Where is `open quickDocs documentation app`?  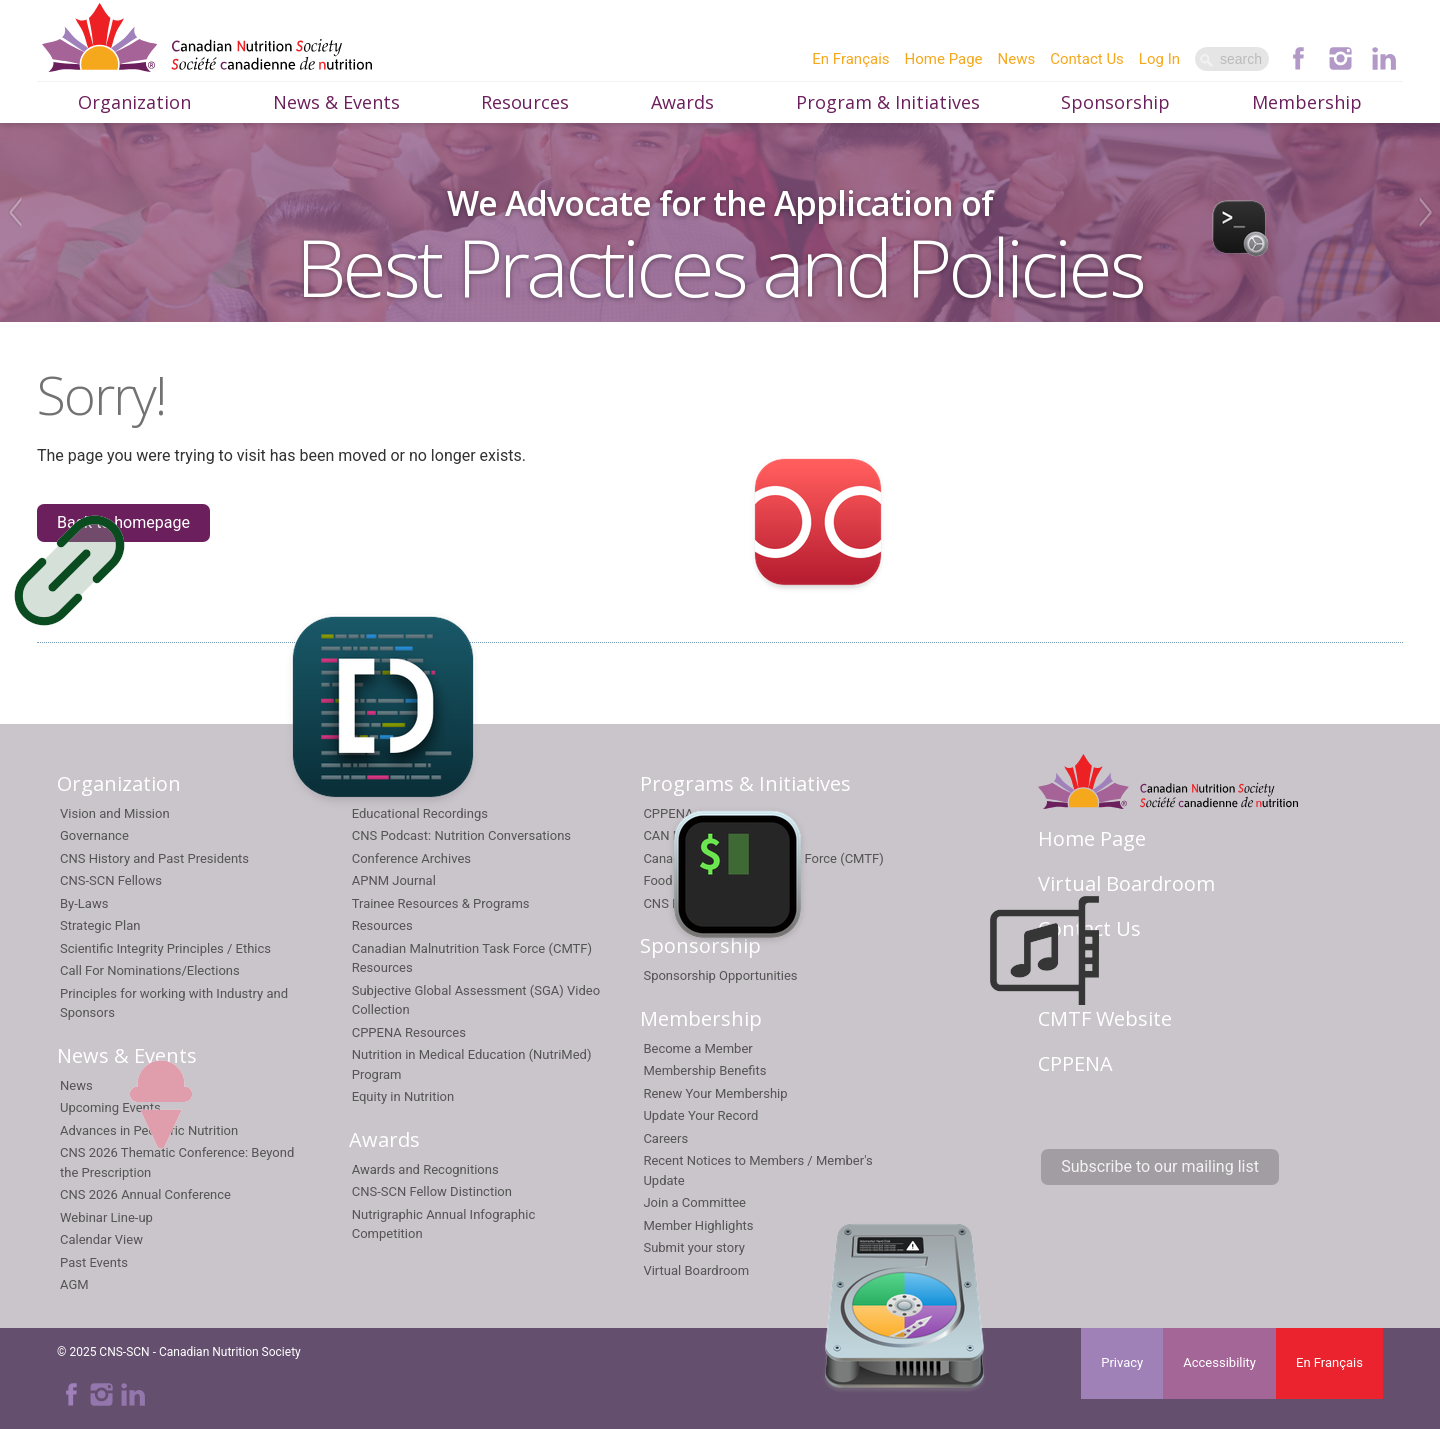 open quickDocs documentation app is located at coordinates (383, 707).